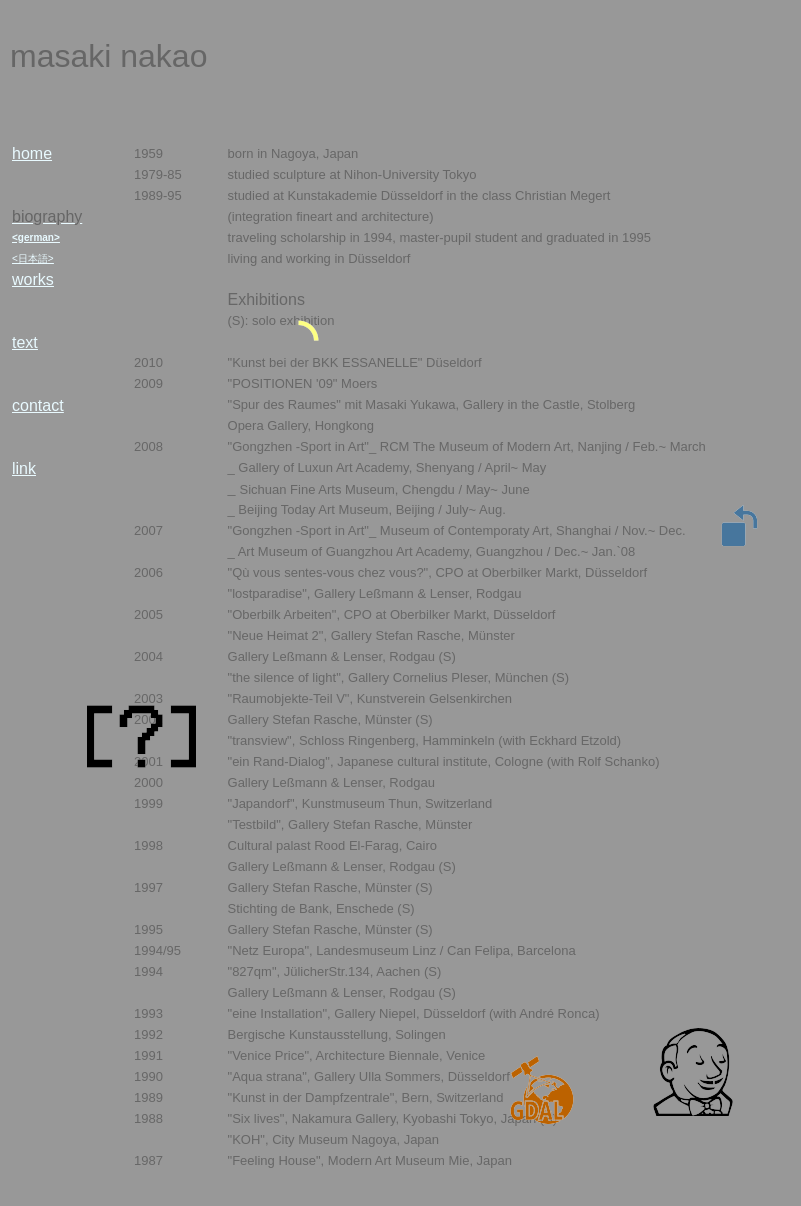 The width and height of the screenshot is (801, 1206). What do you see at coordinates (298, 340) in the screenshot?
I see `indicates content is loading` at bounding box center [298, 340].